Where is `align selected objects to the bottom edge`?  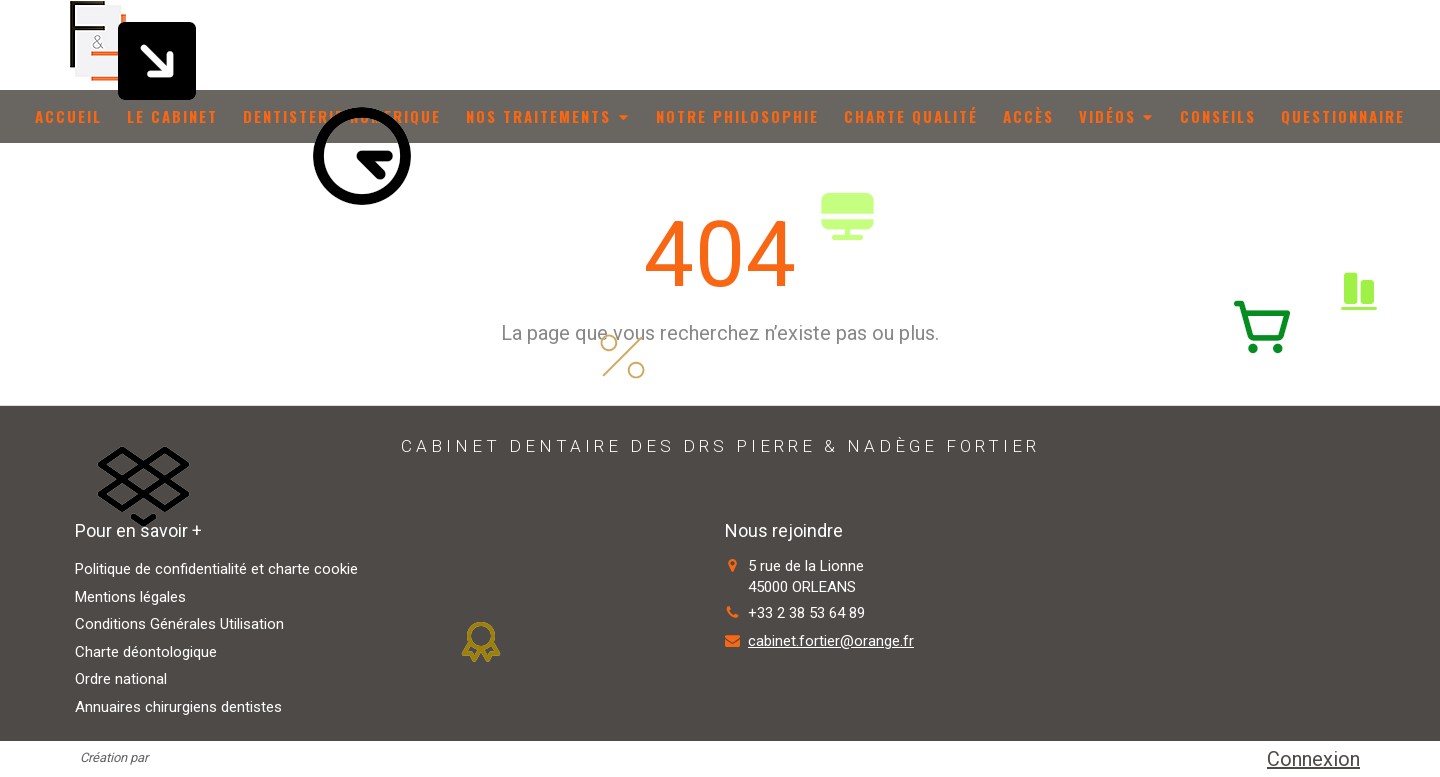
align selected objects to the bottom edge is located at coordinates (1359, 292).